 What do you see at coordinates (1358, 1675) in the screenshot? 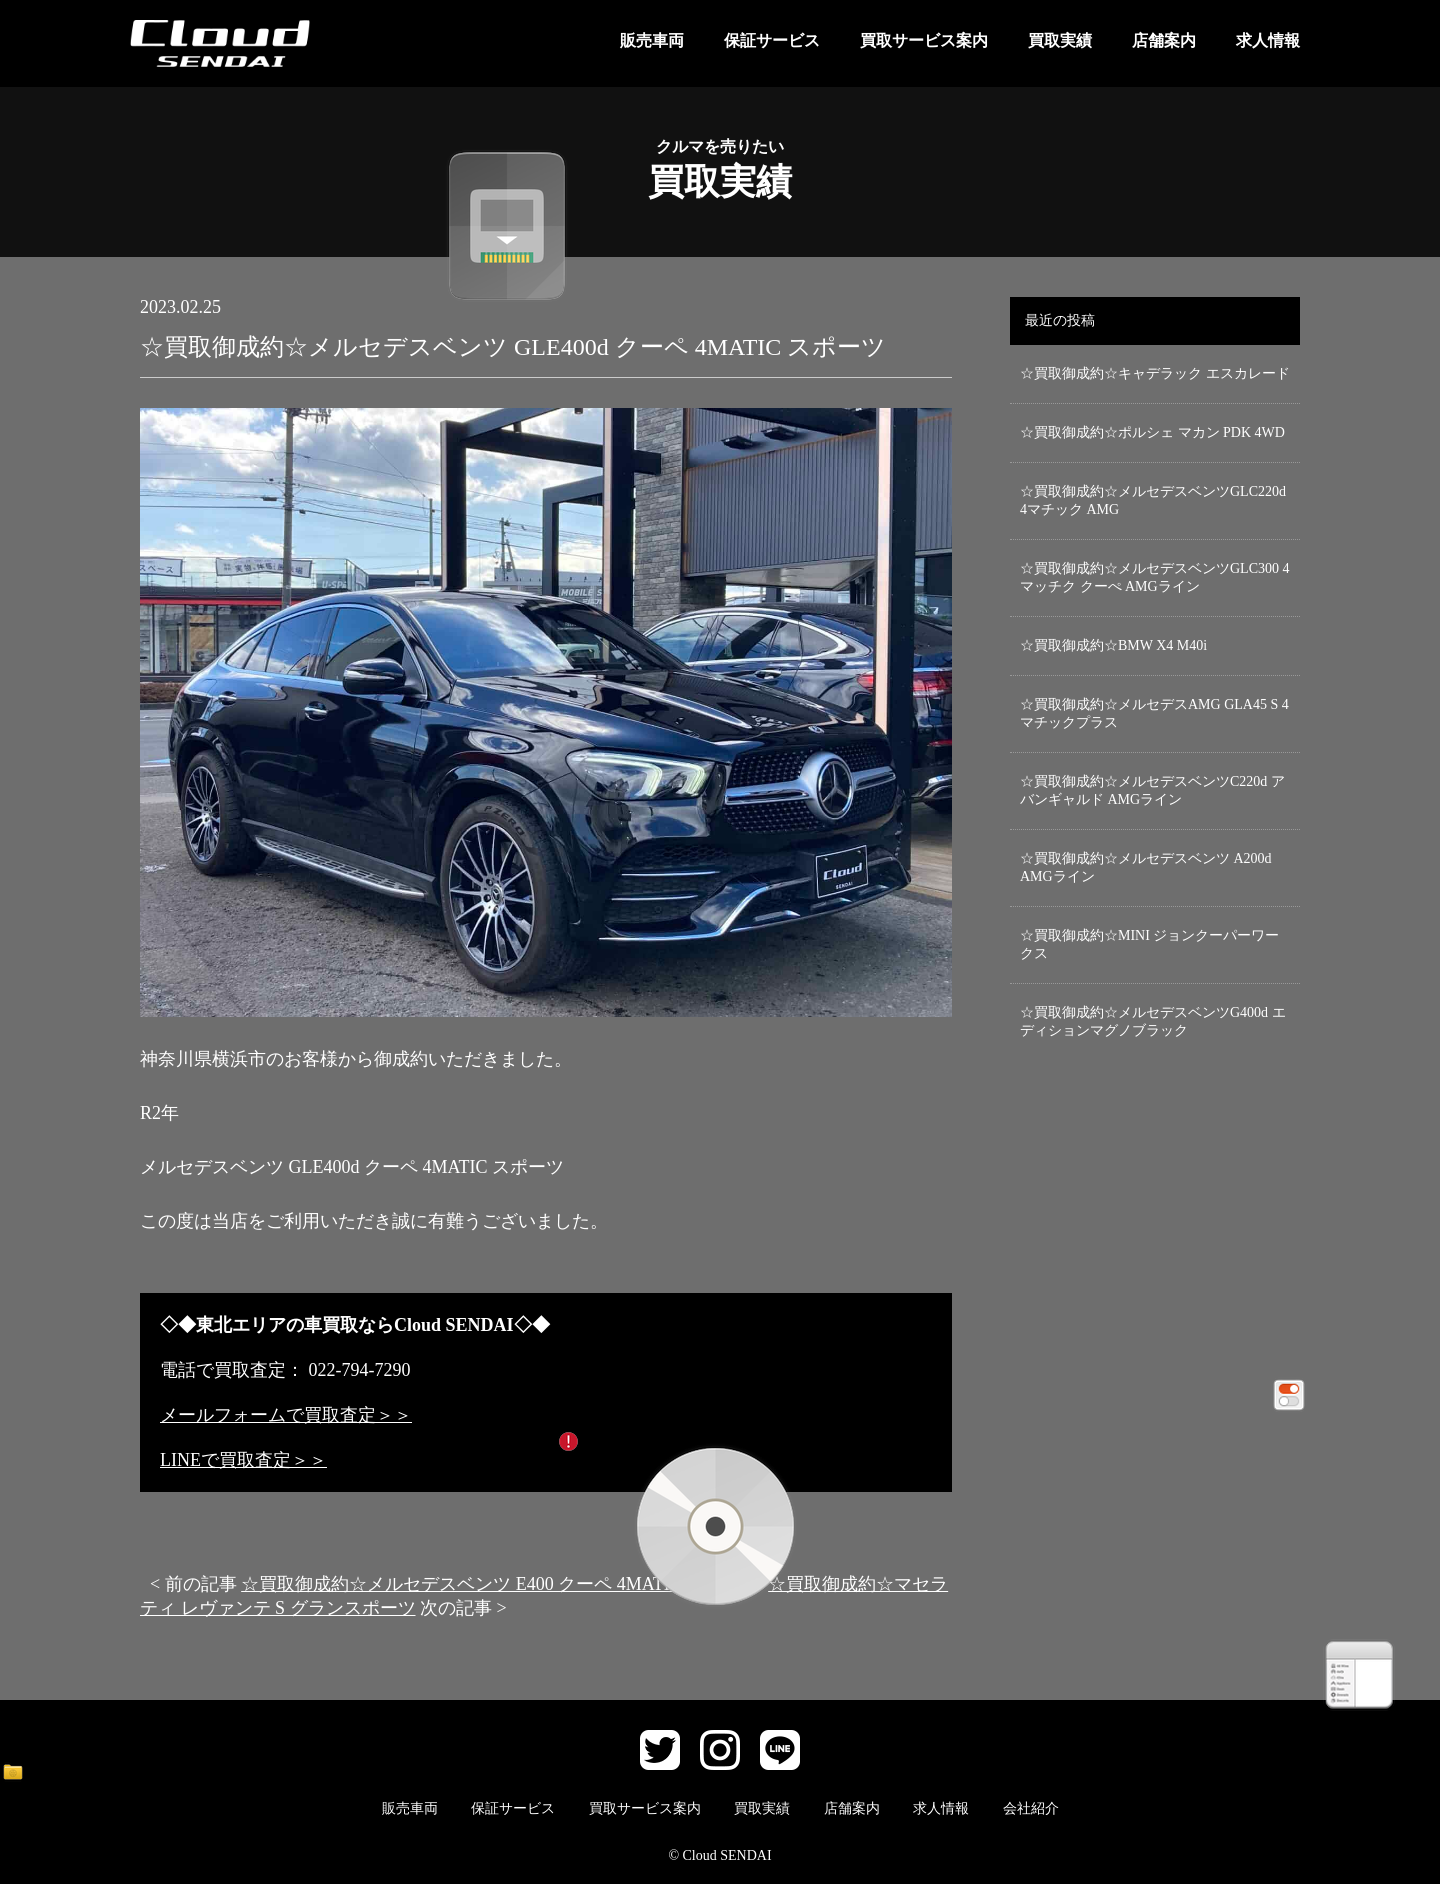
I see `access system preferences from the sidebar` at bounding box center [1358, 1675].